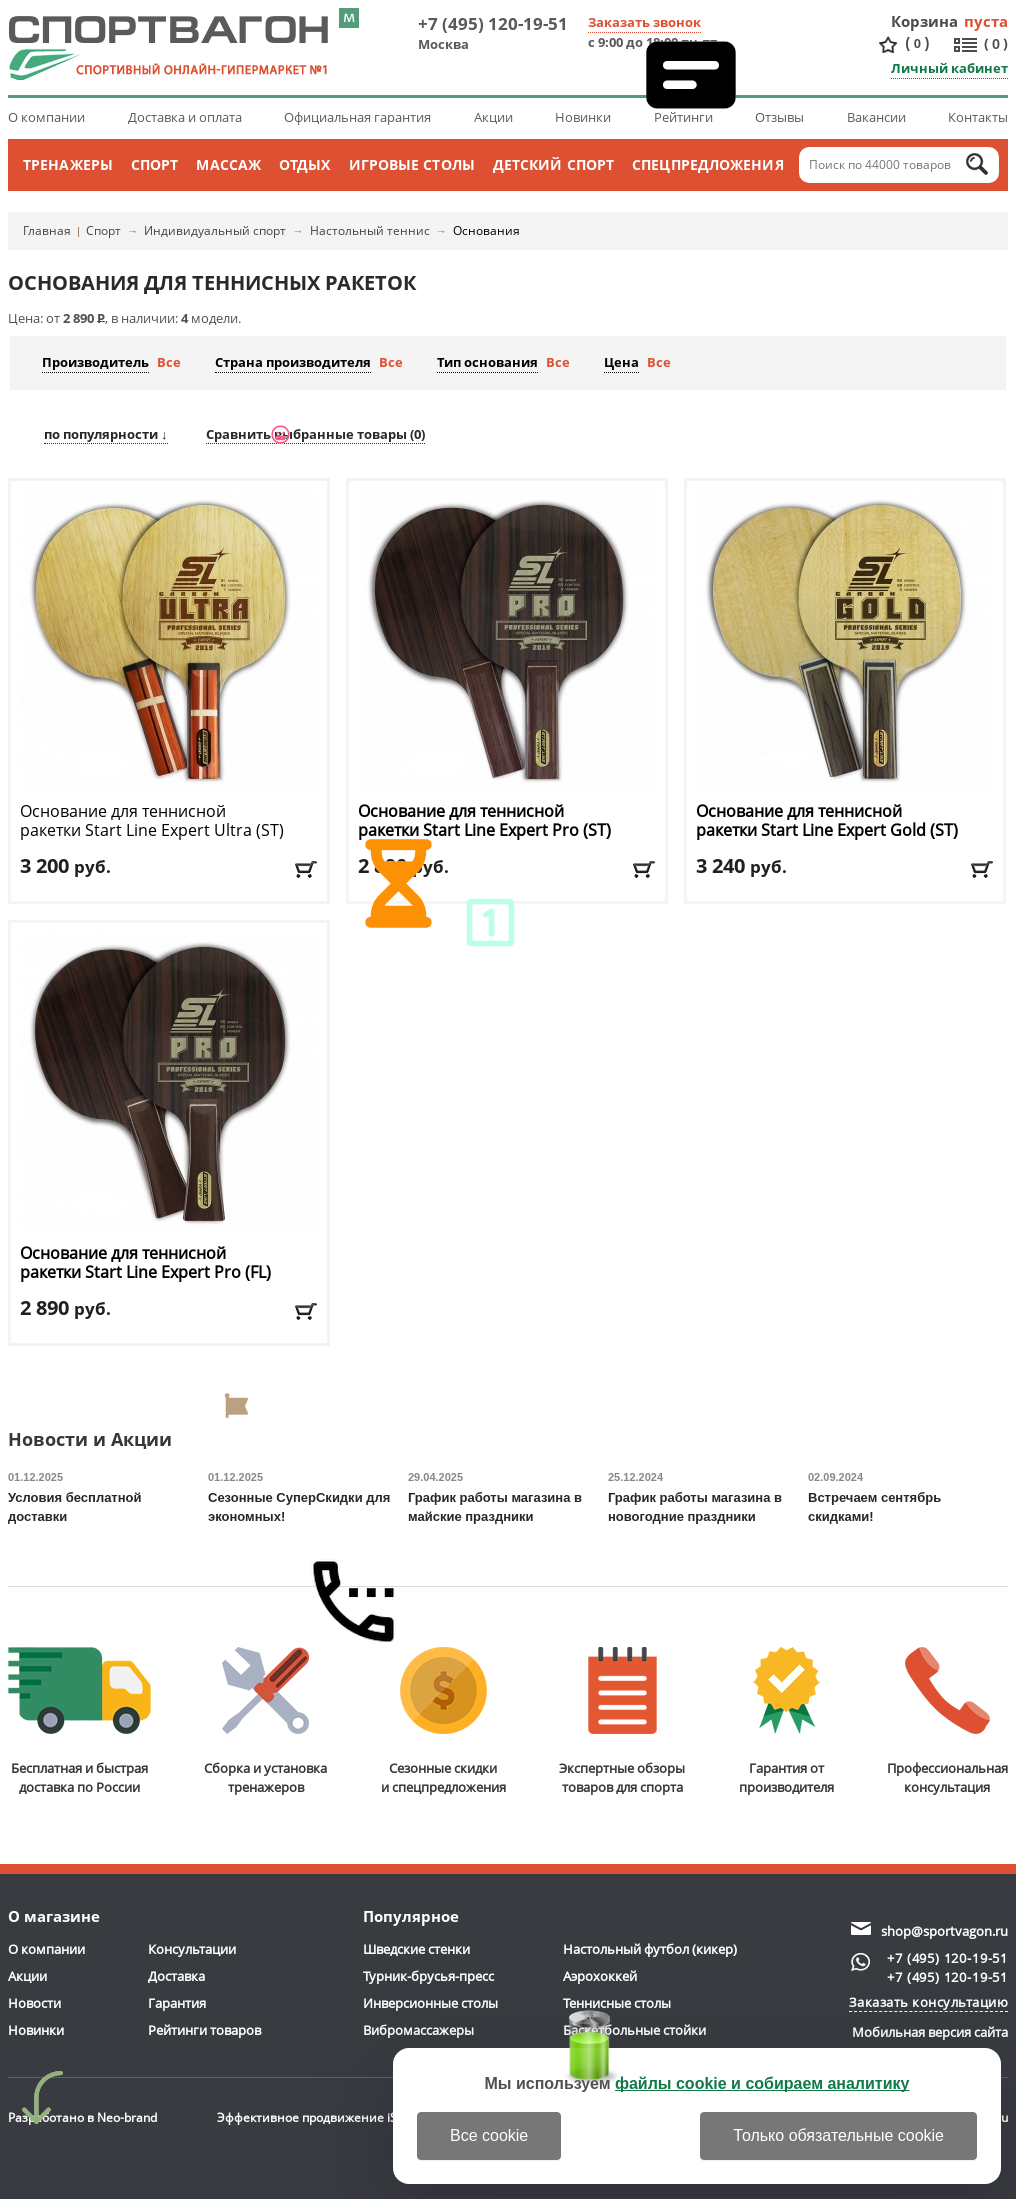  Describe the element at coordinates (280, 434) in the screenshot. I see `indicates an awkward or uncomfortable situation` at that location.